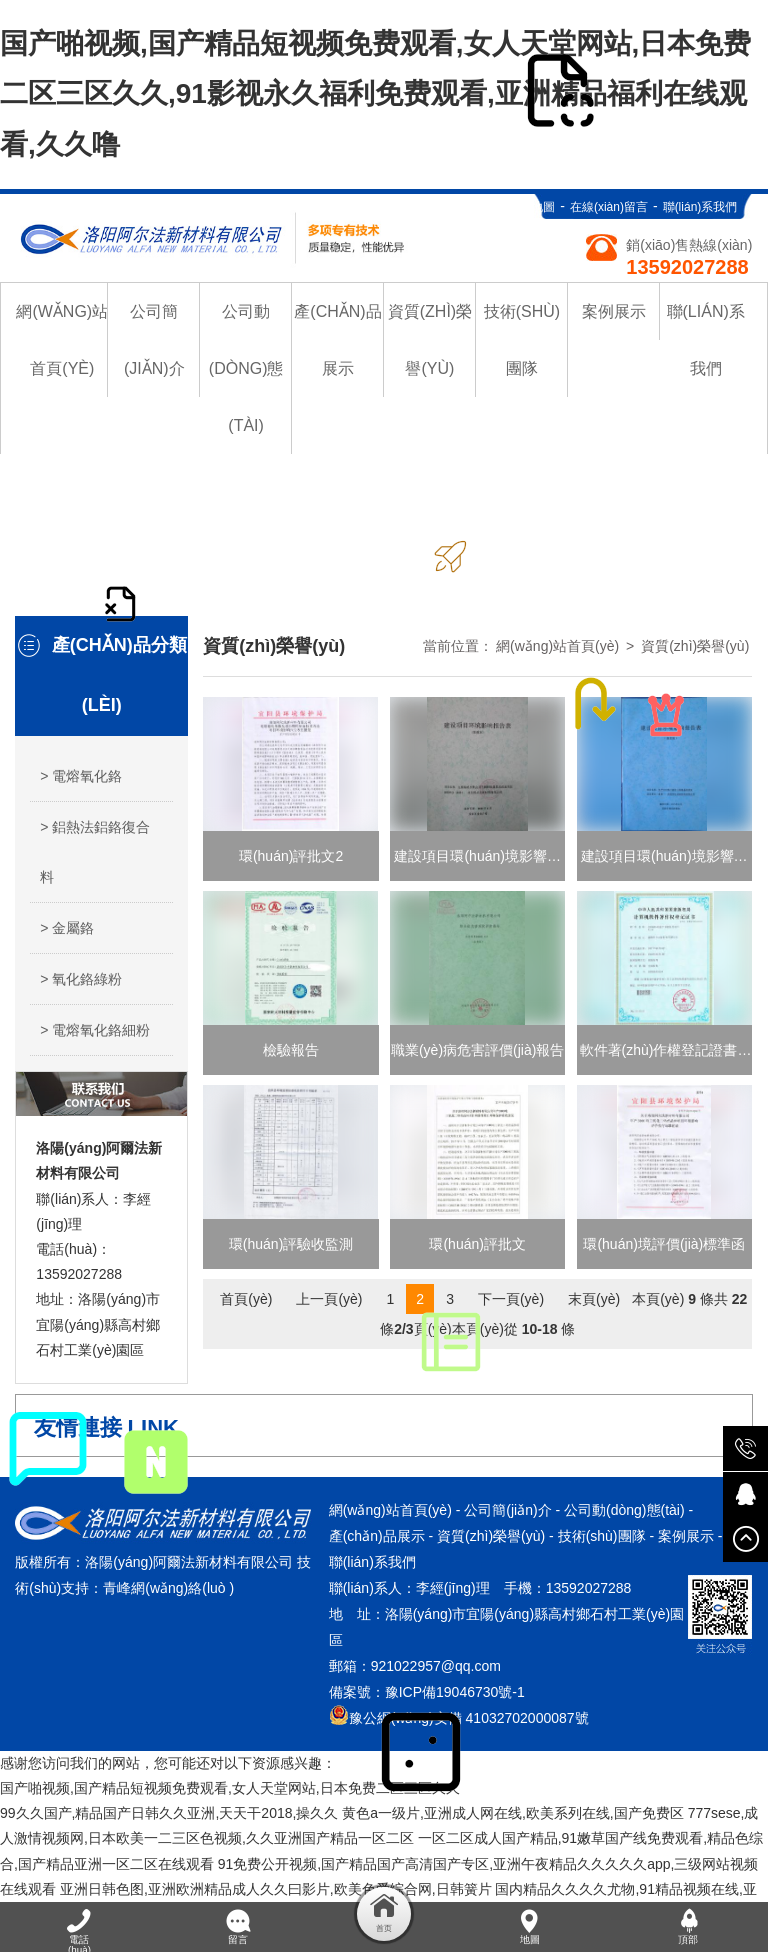  What do you see at coordinates (421, 1752) in the screenshot?
I see `roll for a random result` at bounding box center [421, 1752].